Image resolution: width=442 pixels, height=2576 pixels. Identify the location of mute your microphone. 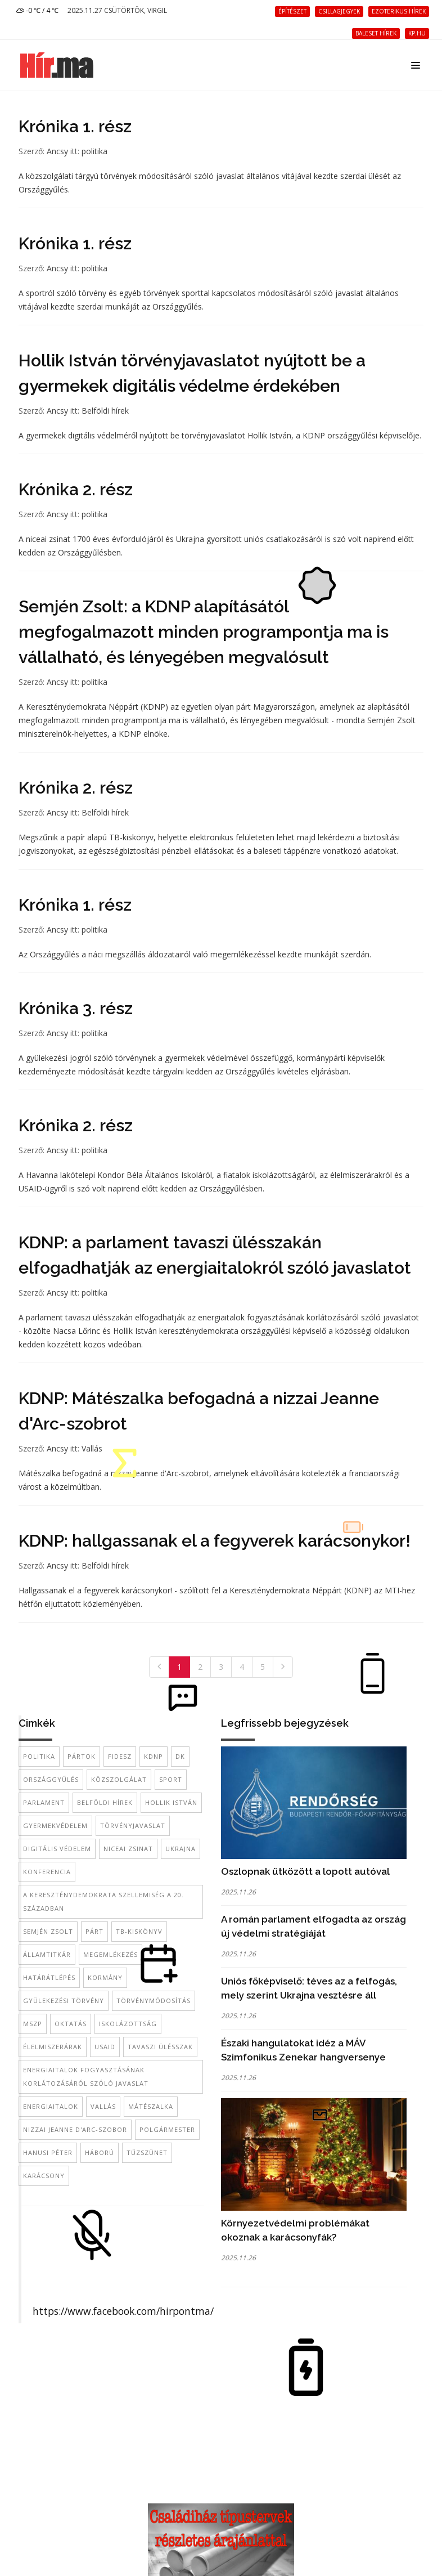
(92, 2234).